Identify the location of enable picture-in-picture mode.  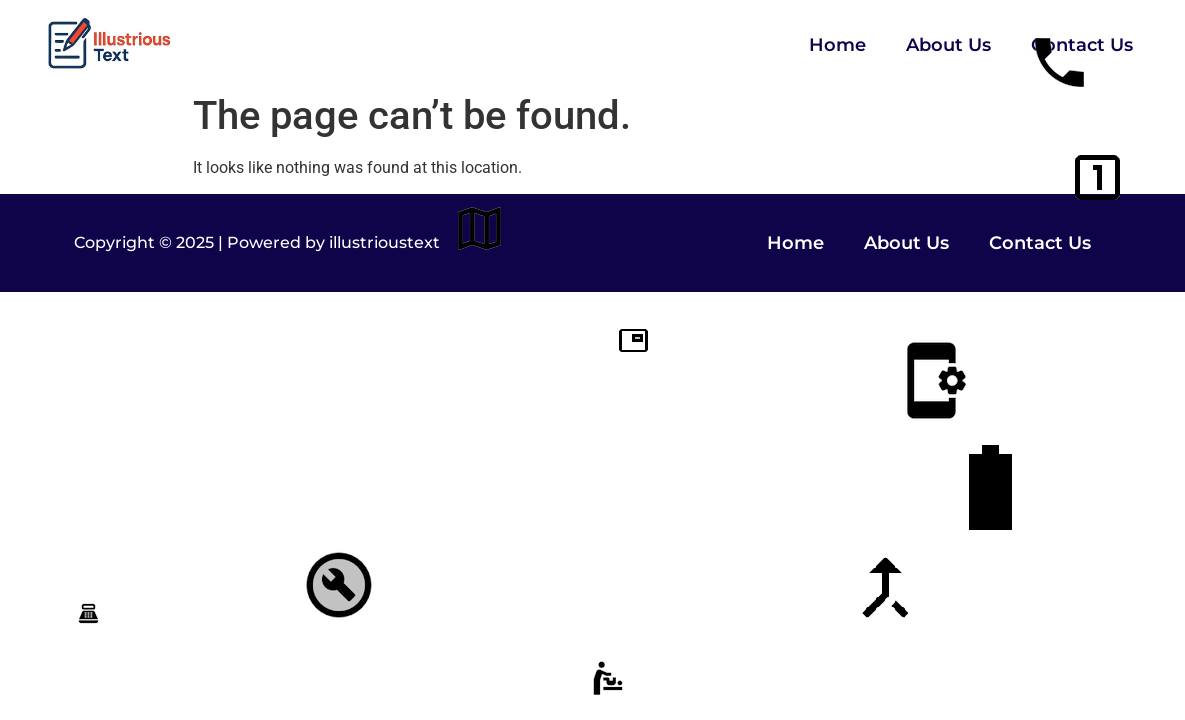
(633, 340).